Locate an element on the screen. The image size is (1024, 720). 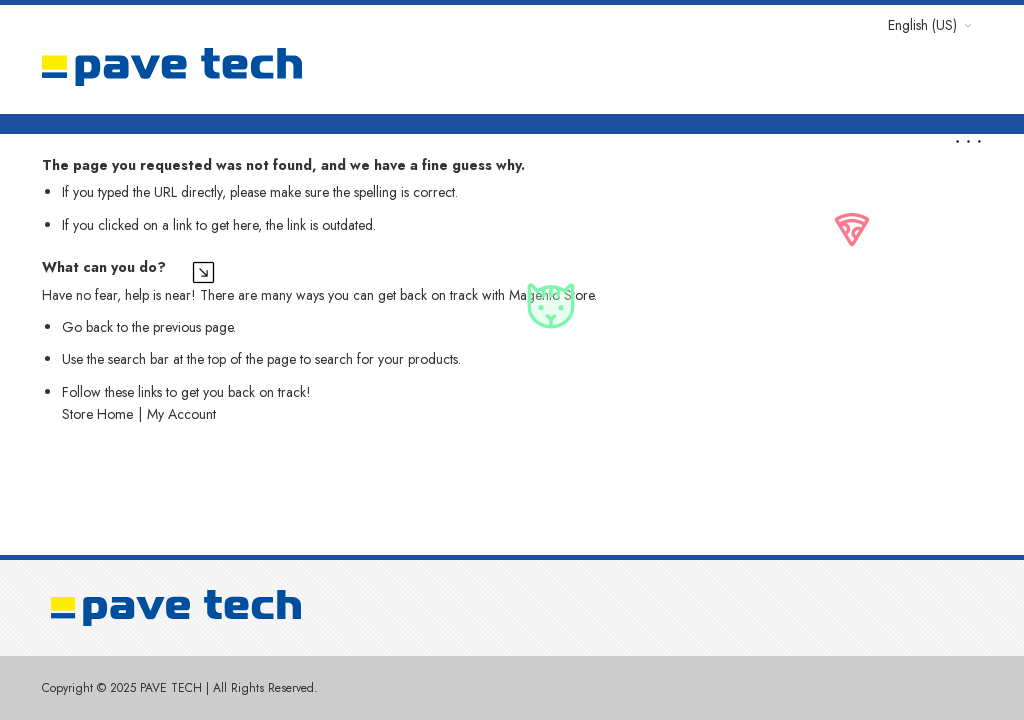
browse food or pizza delivery options is located at coordinates (852, 229).